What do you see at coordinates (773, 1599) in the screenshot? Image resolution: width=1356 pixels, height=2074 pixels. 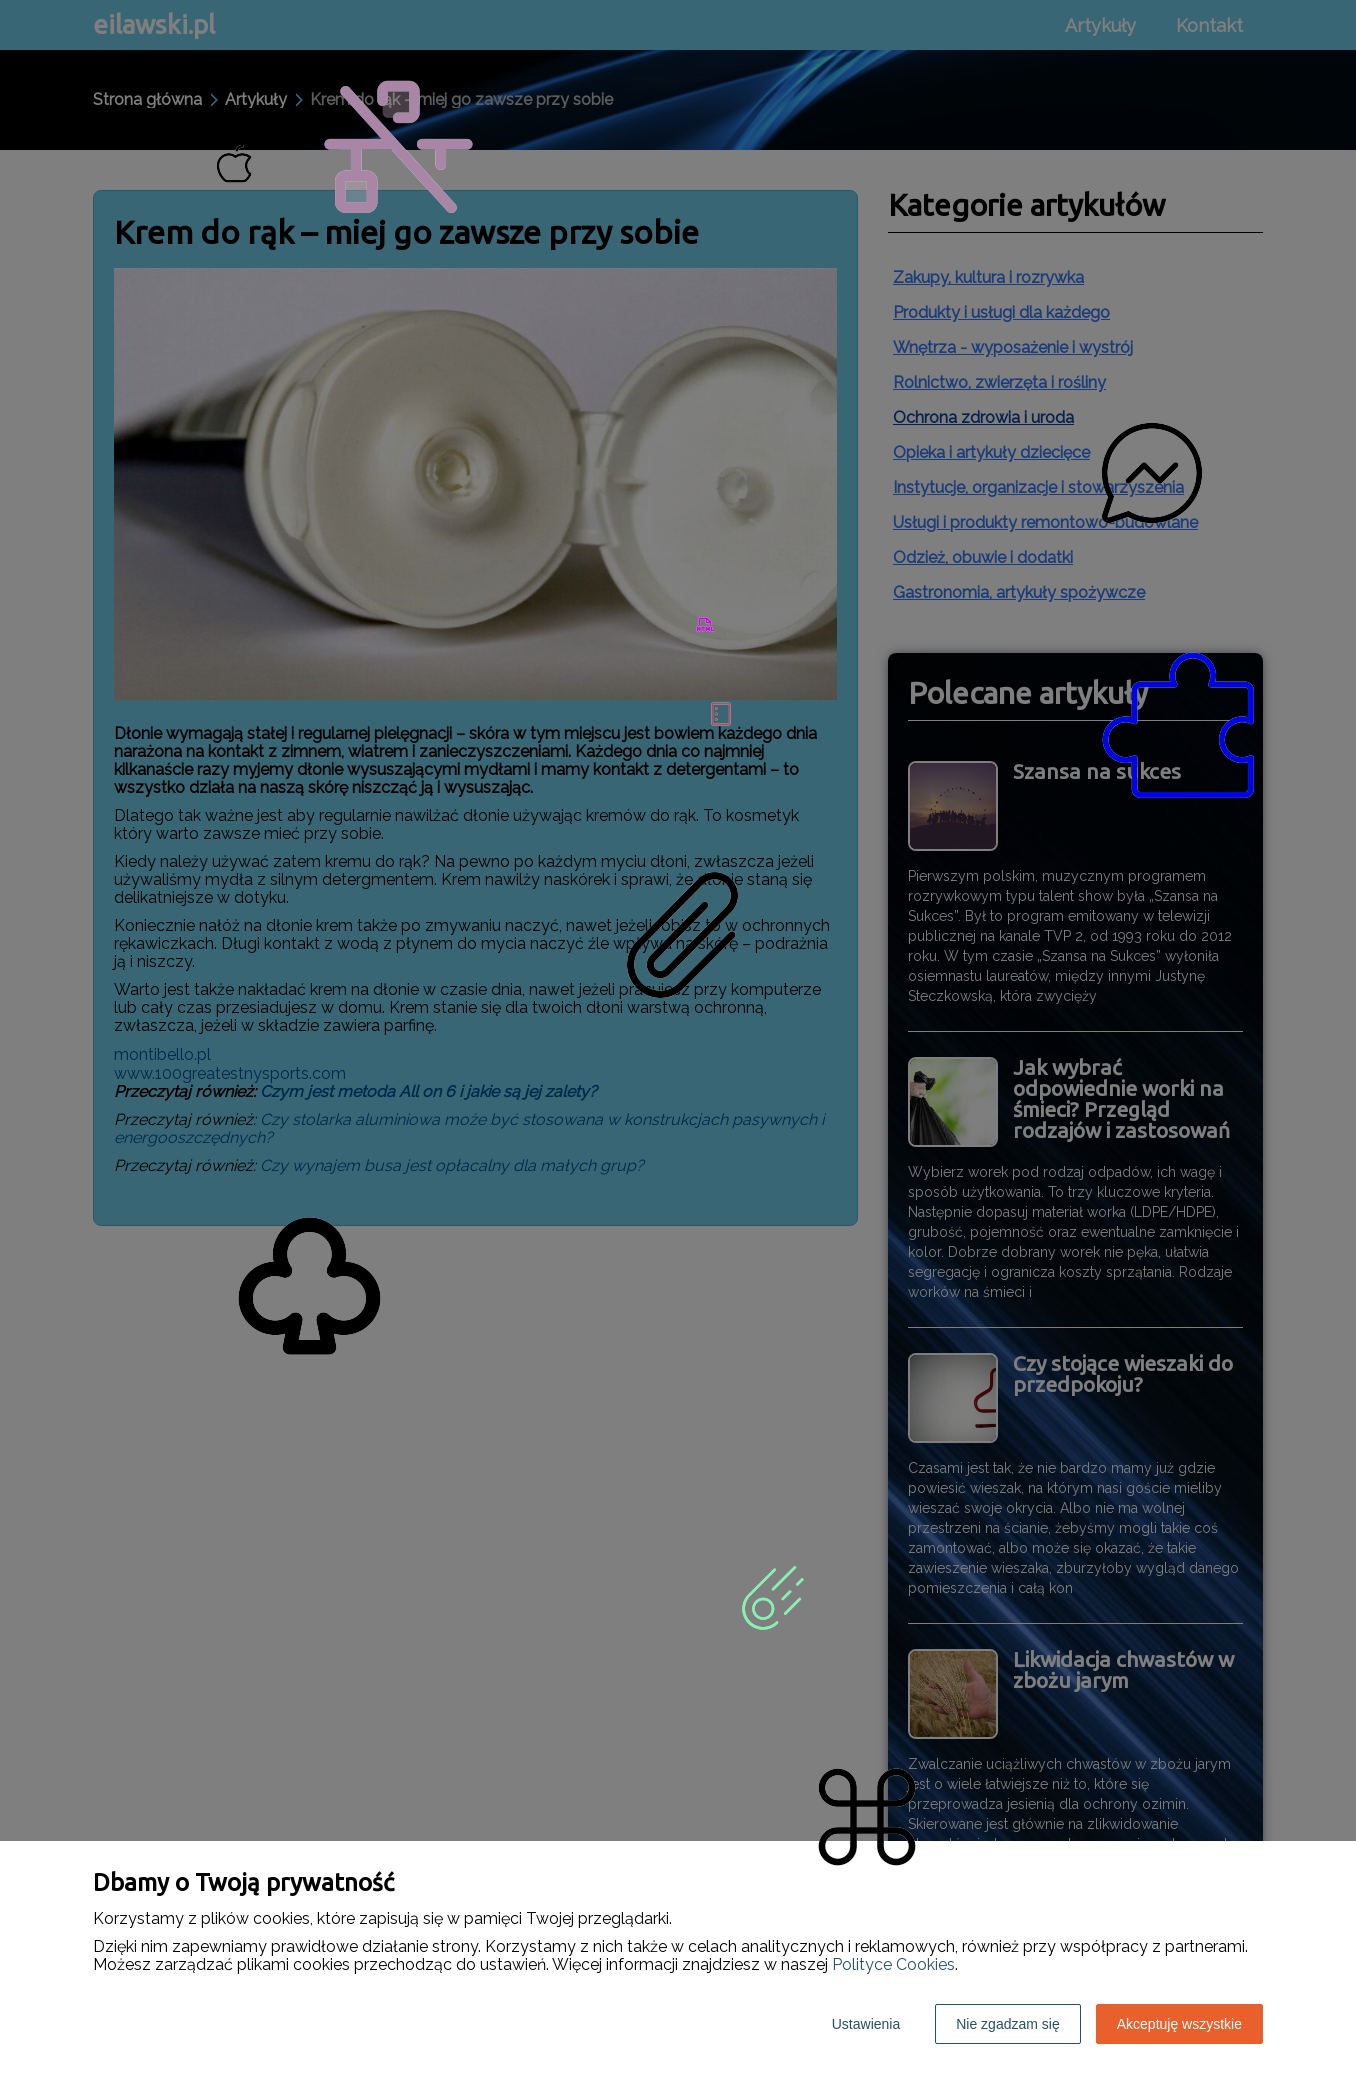 I see `indicates a trending or viral item` at bounding box center [773, 1599].